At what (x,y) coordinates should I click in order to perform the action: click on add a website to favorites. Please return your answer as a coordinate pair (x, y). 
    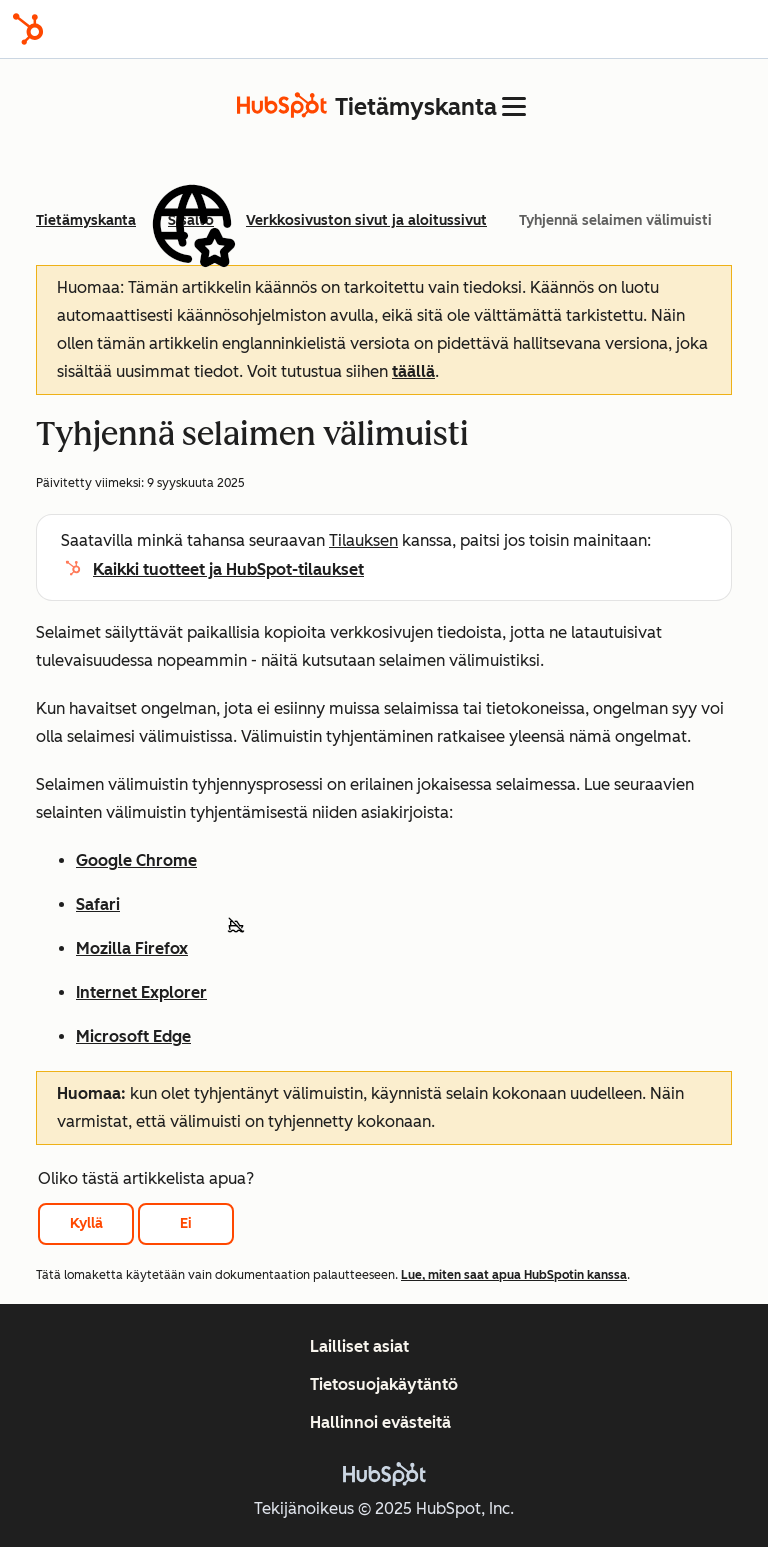
    Looking at the image, I should click on (192, 224).